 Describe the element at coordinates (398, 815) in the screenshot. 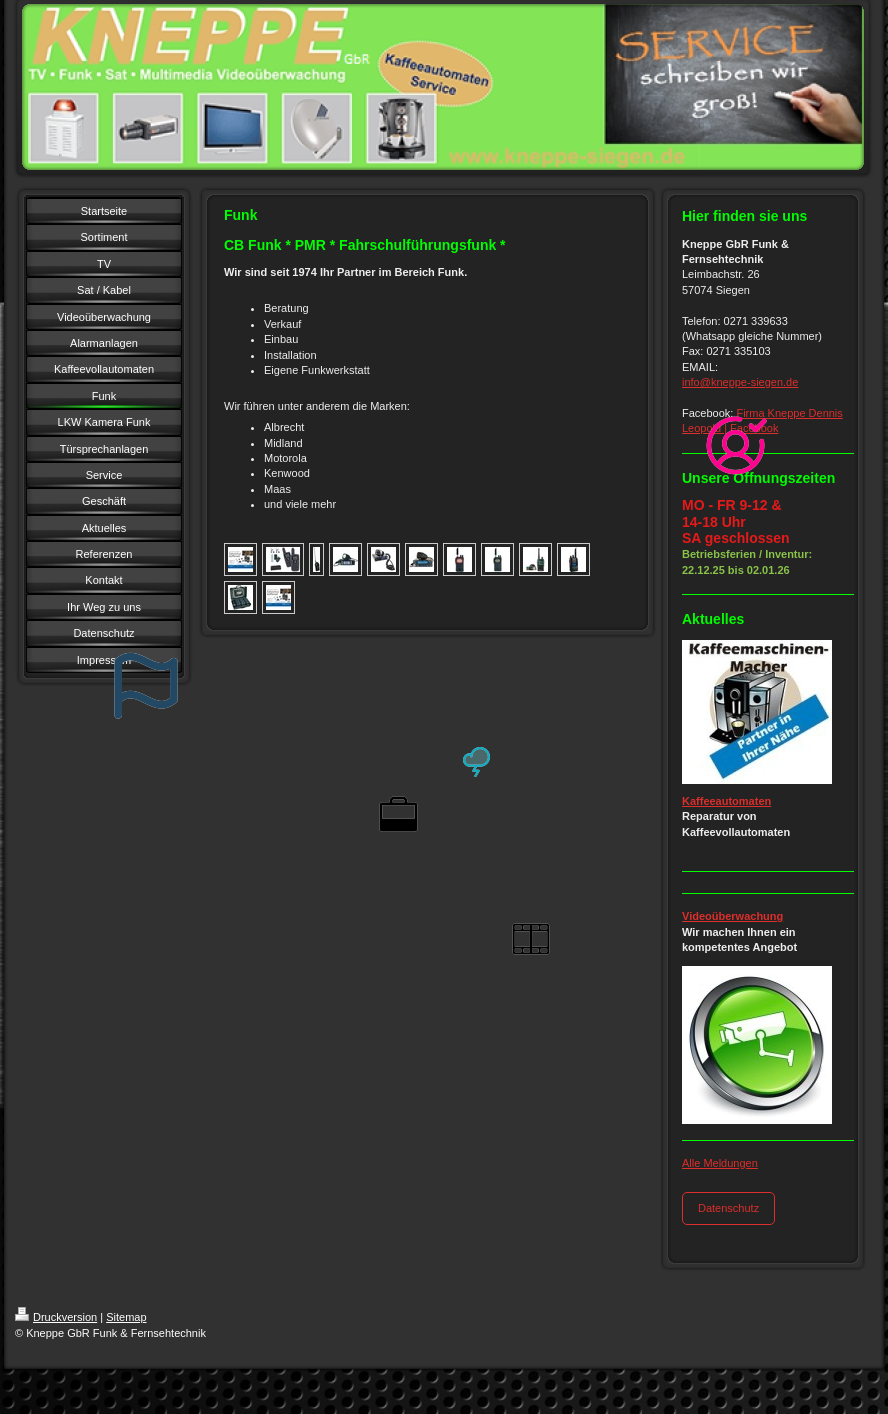

I see `access travel or trip planning features` at that location.